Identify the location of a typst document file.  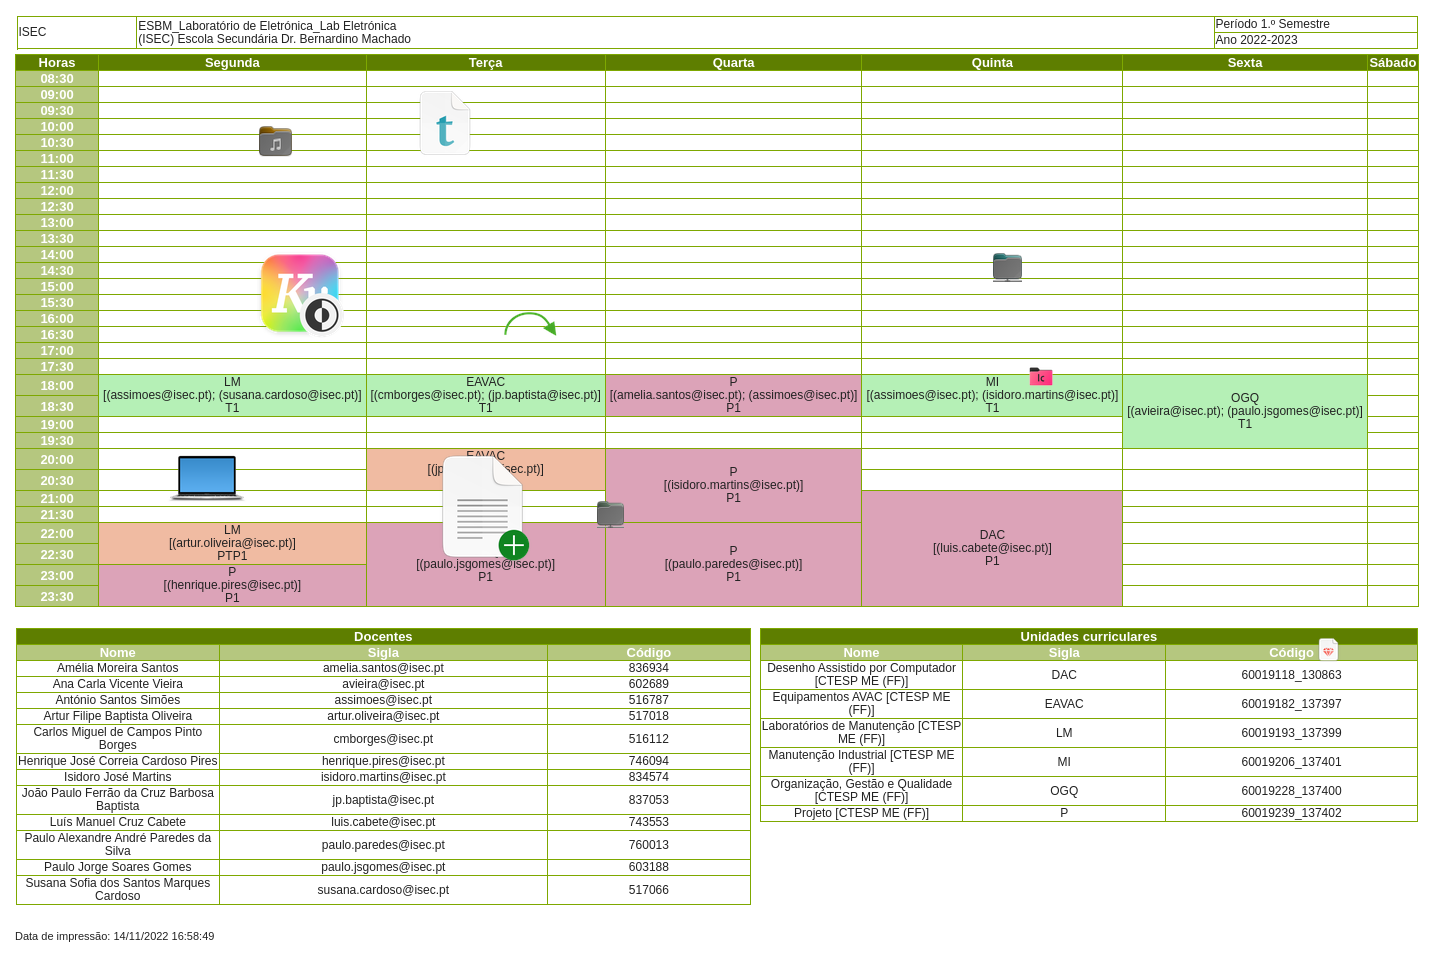
(445, 123).